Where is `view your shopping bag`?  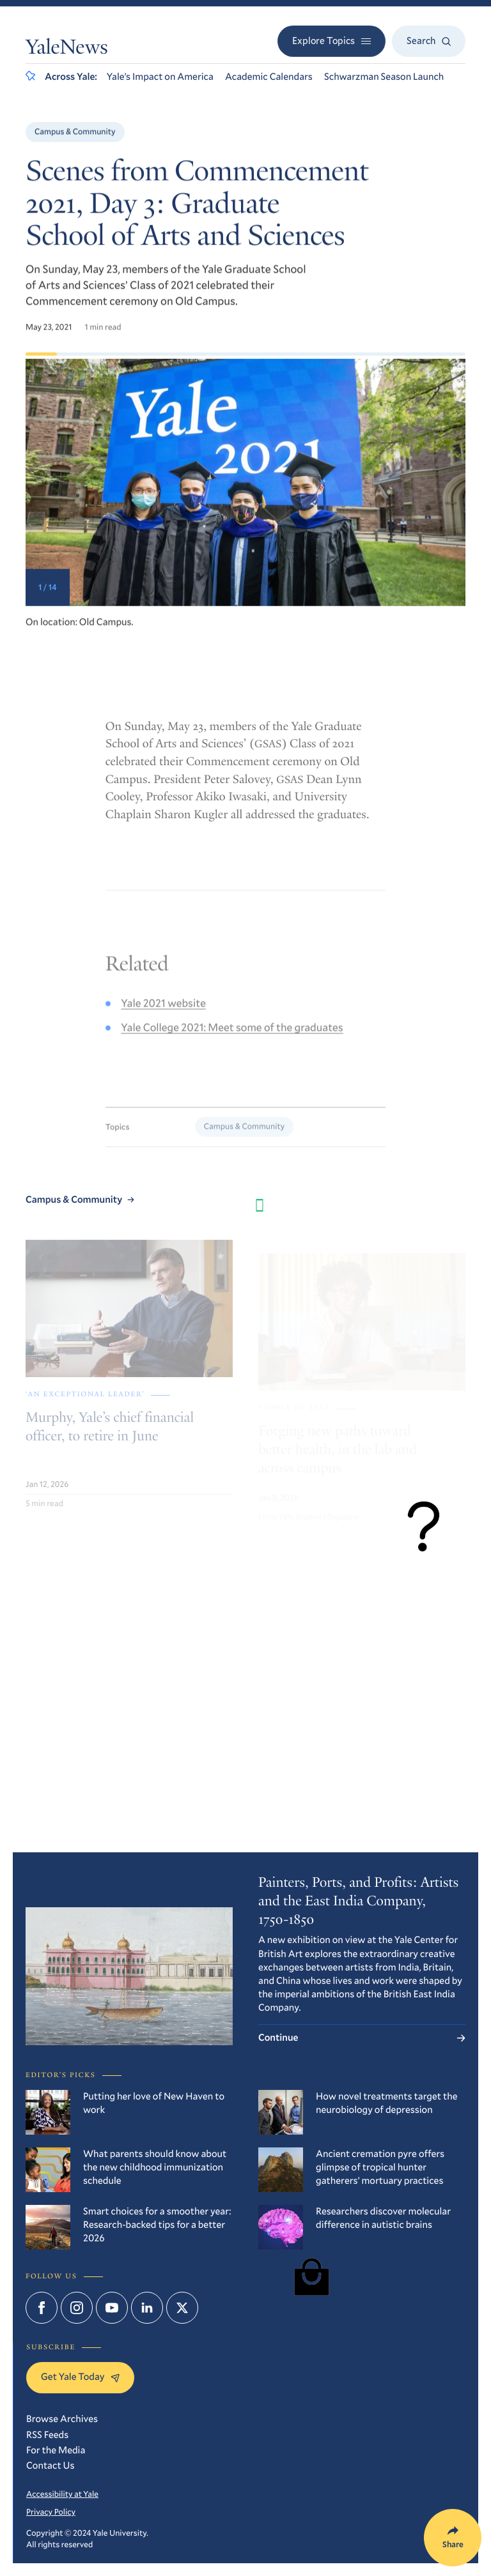 view your shopping bag is located at coordinates (311, 2276).